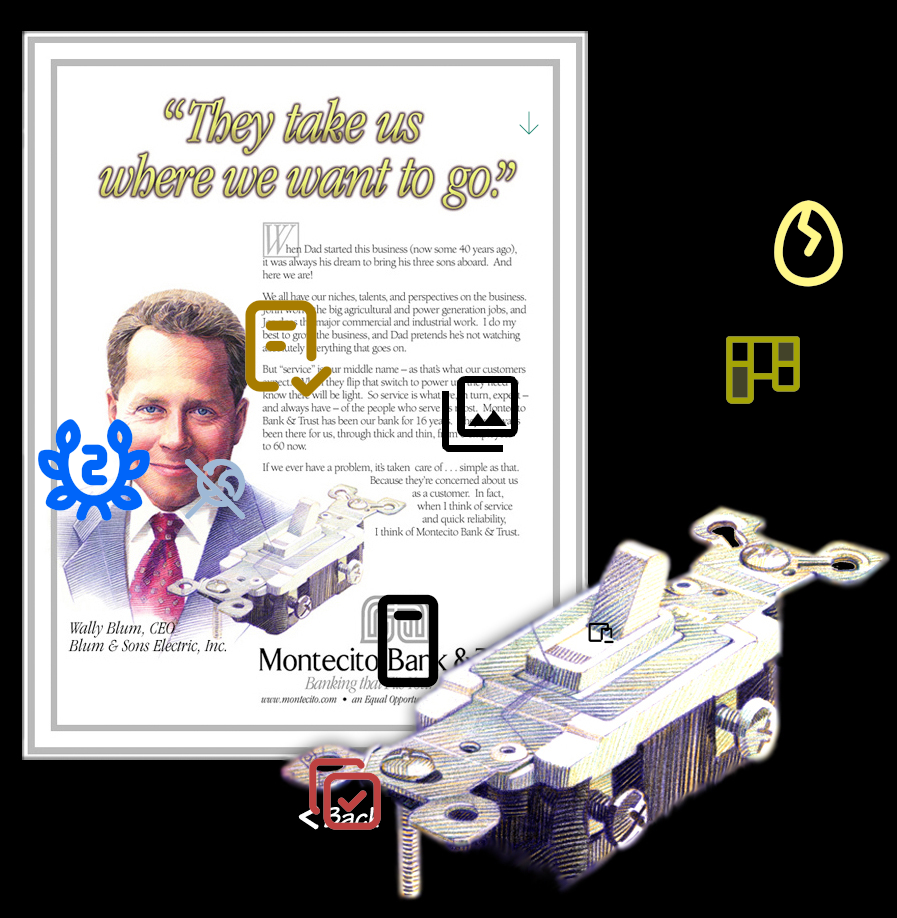 The width and height of the screenshot is (897, 918). What do you see at coordinates (529, 123) in the screenshot?
I see `scroll down or view more content` at bounding box center [529, 123].